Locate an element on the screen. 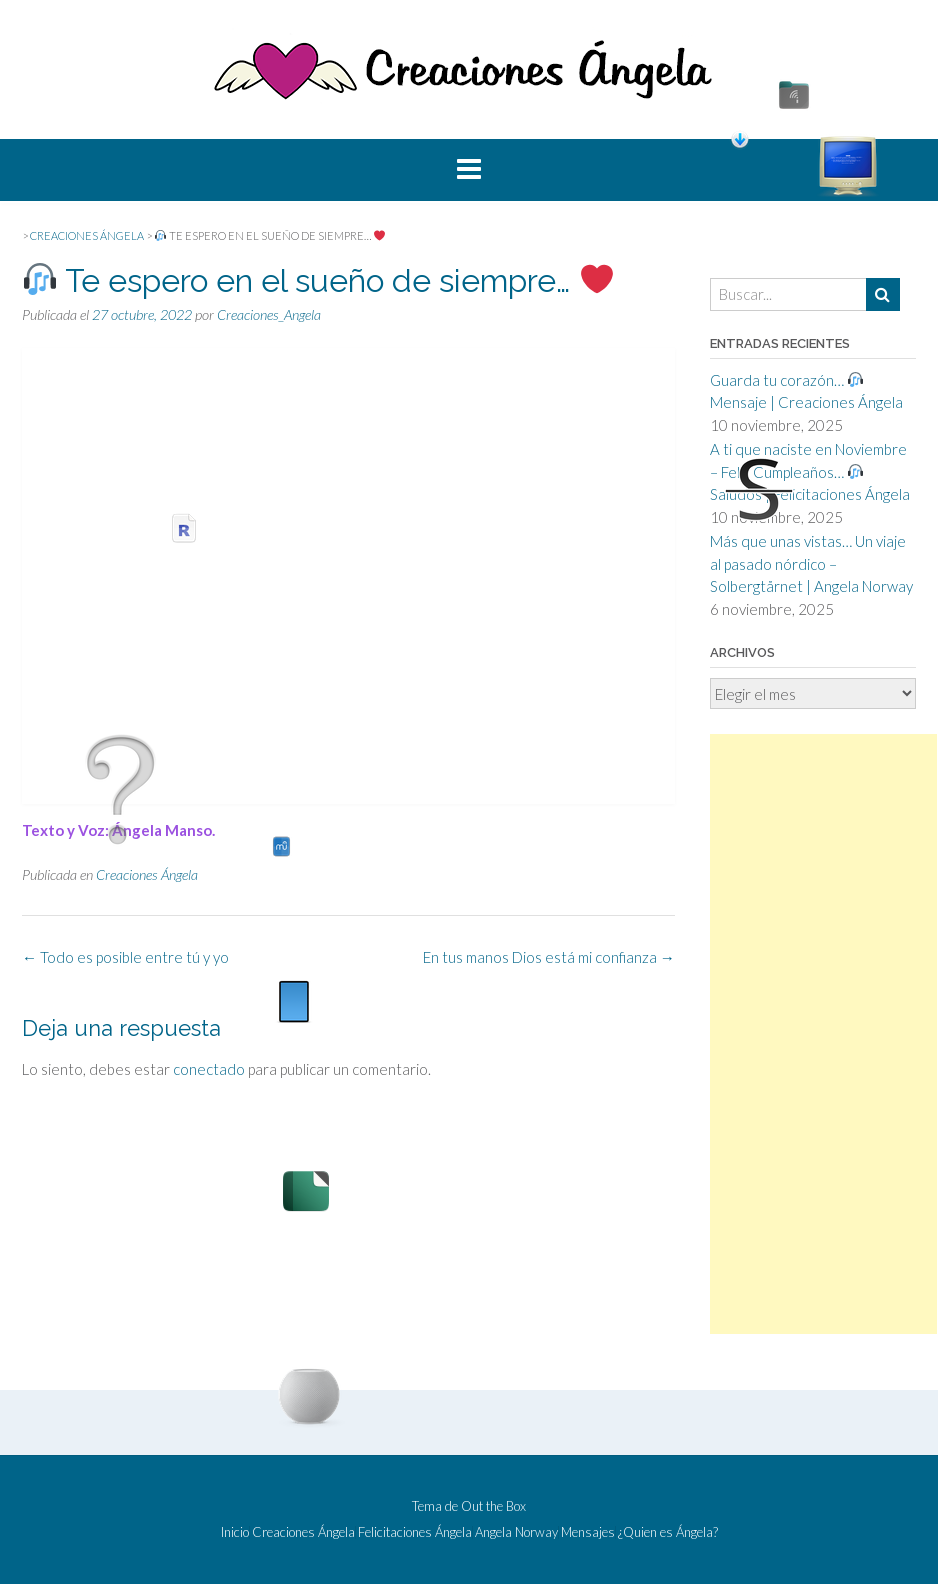  iPad Air M2 device icon is located at coordinates (294, 1002).